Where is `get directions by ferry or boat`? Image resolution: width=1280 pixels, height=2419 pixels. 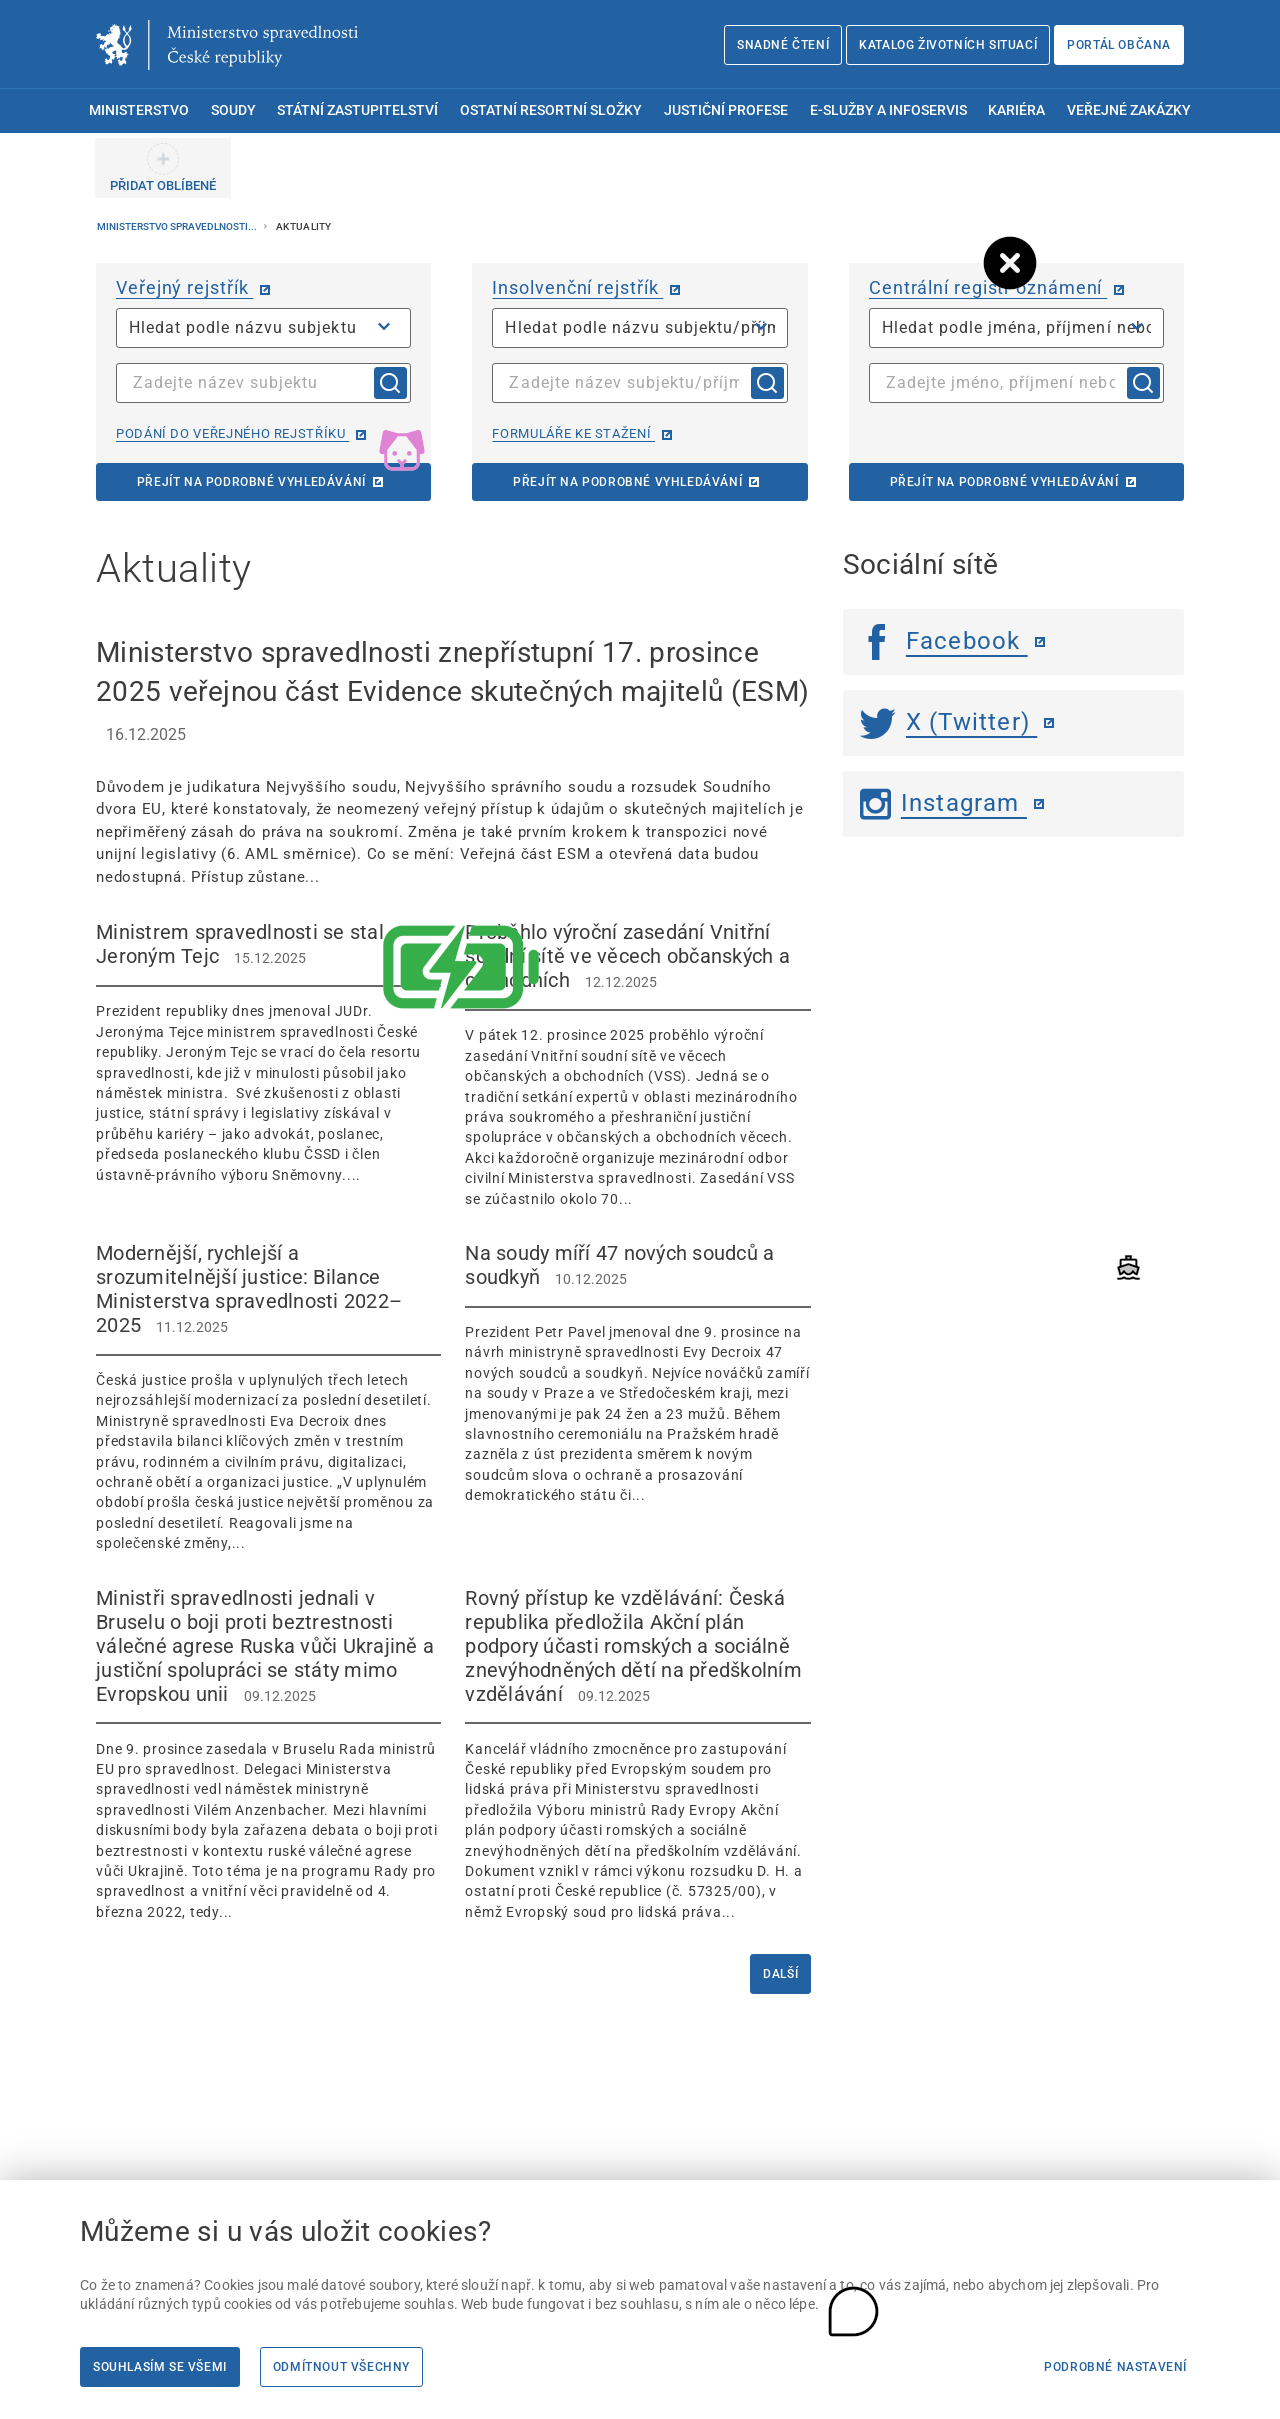 get directions by ferry or boat is located at coordinates (1128, 1267).